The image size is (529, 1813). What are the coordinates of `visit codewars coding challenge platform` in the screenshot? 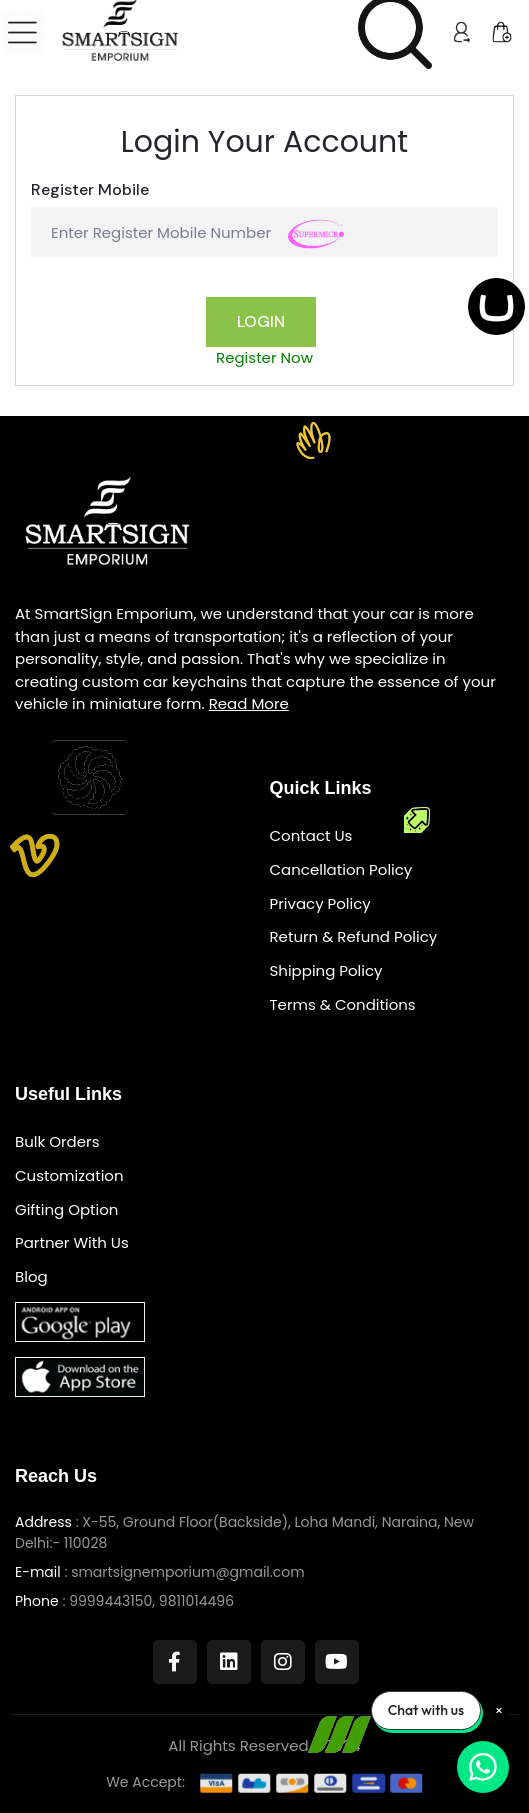 It's located at (89, 777).